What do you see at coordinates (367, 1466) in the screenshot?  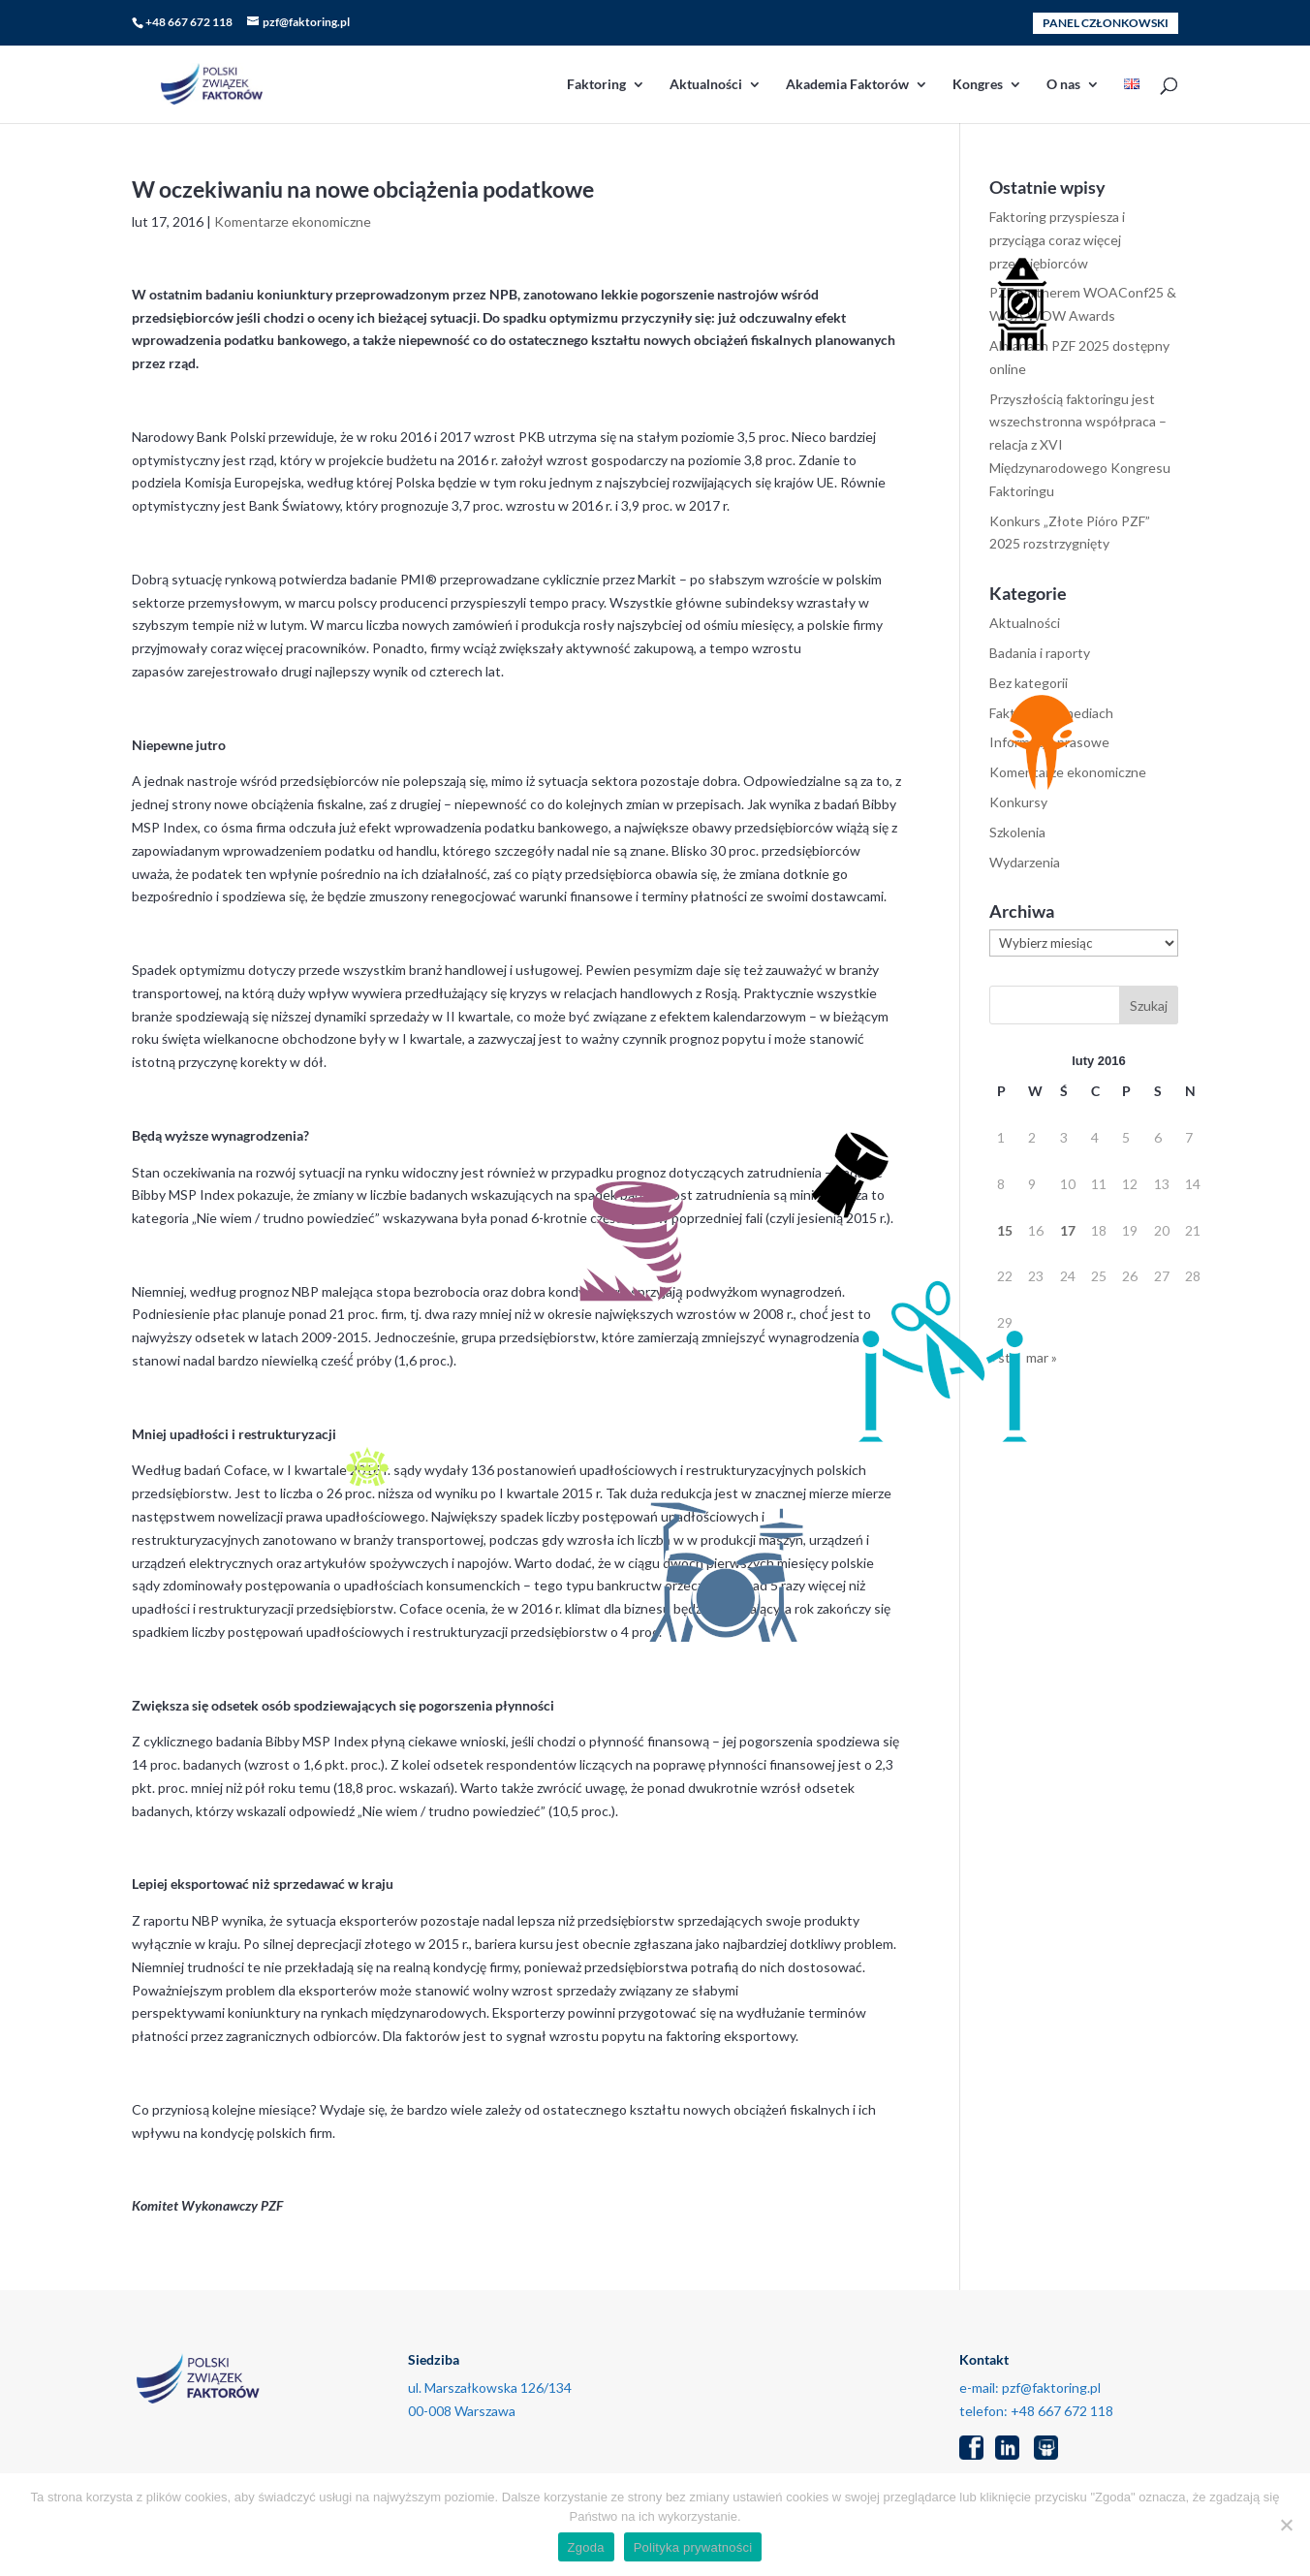 I see `view aztec or mesoamerican themed content` at bounding box center [367, 1466].